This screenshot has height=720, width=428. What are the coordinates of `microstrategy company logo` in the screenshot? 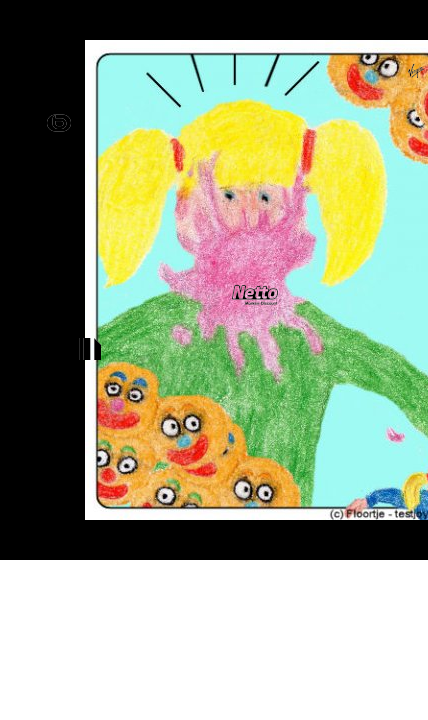 It's located at (87, 349).